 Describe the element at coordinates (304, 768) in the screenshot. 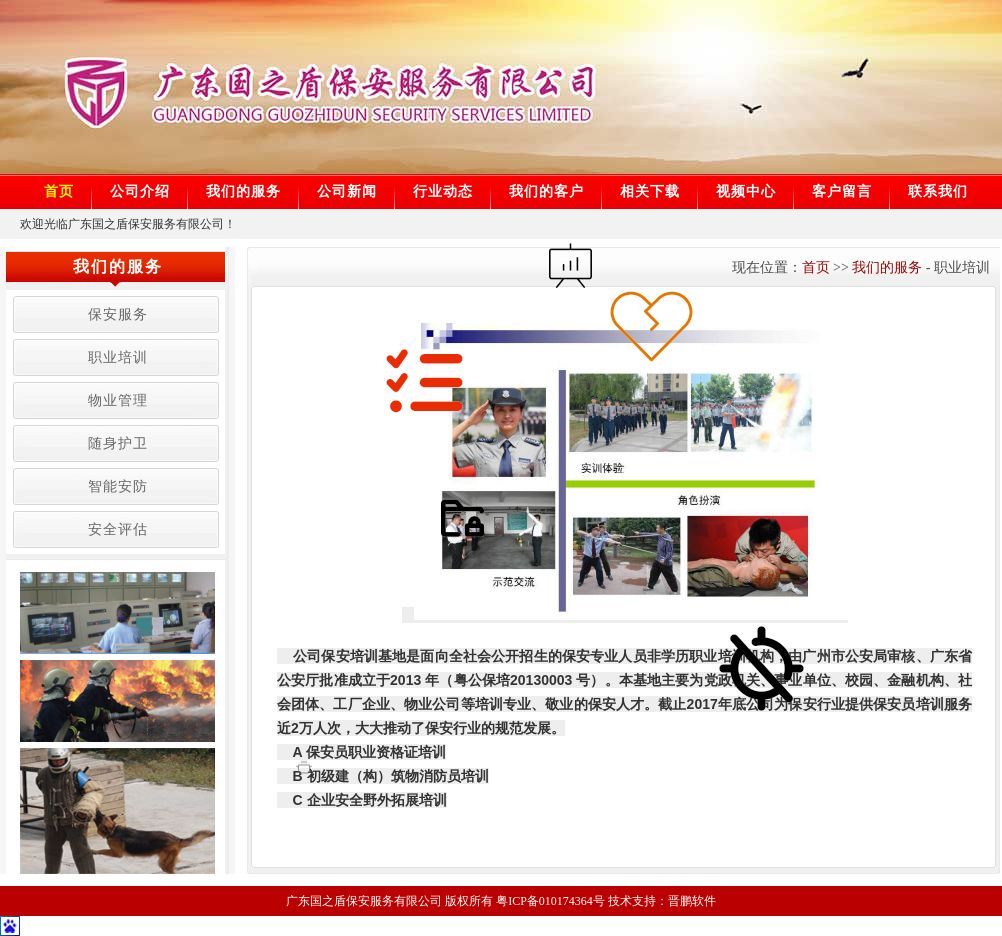

I see `access recipes or cooking features` at that location.